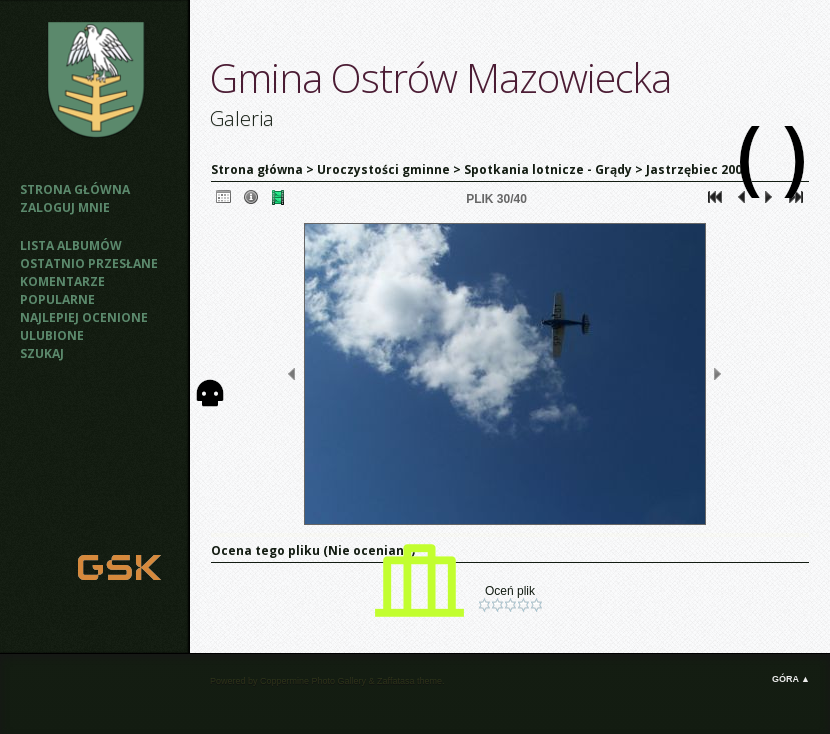 The width and height of the screenshot is (830, 734). Describe the element at coordinates (119, 567) in the screenshot. I see `GSK (GlaxoSmithKline) company logo` at that location.